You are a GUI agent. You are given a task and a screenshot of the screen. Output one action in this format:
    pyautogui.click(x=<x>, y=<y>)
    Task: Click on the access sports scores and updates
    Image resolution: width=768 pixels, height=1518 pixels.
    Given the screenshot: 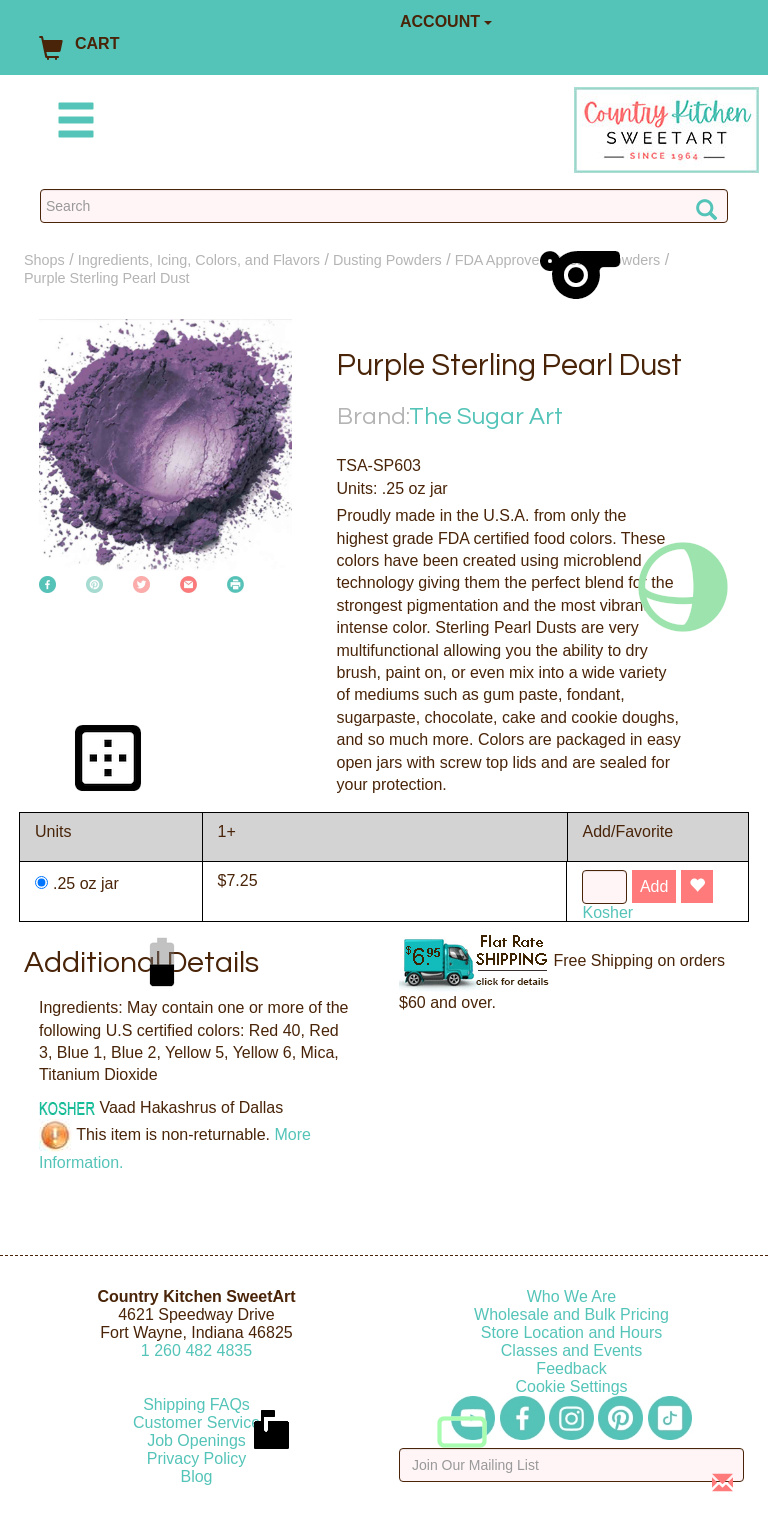 What is the action you would take?
    pyautogui.click(x=580, y=275)
    